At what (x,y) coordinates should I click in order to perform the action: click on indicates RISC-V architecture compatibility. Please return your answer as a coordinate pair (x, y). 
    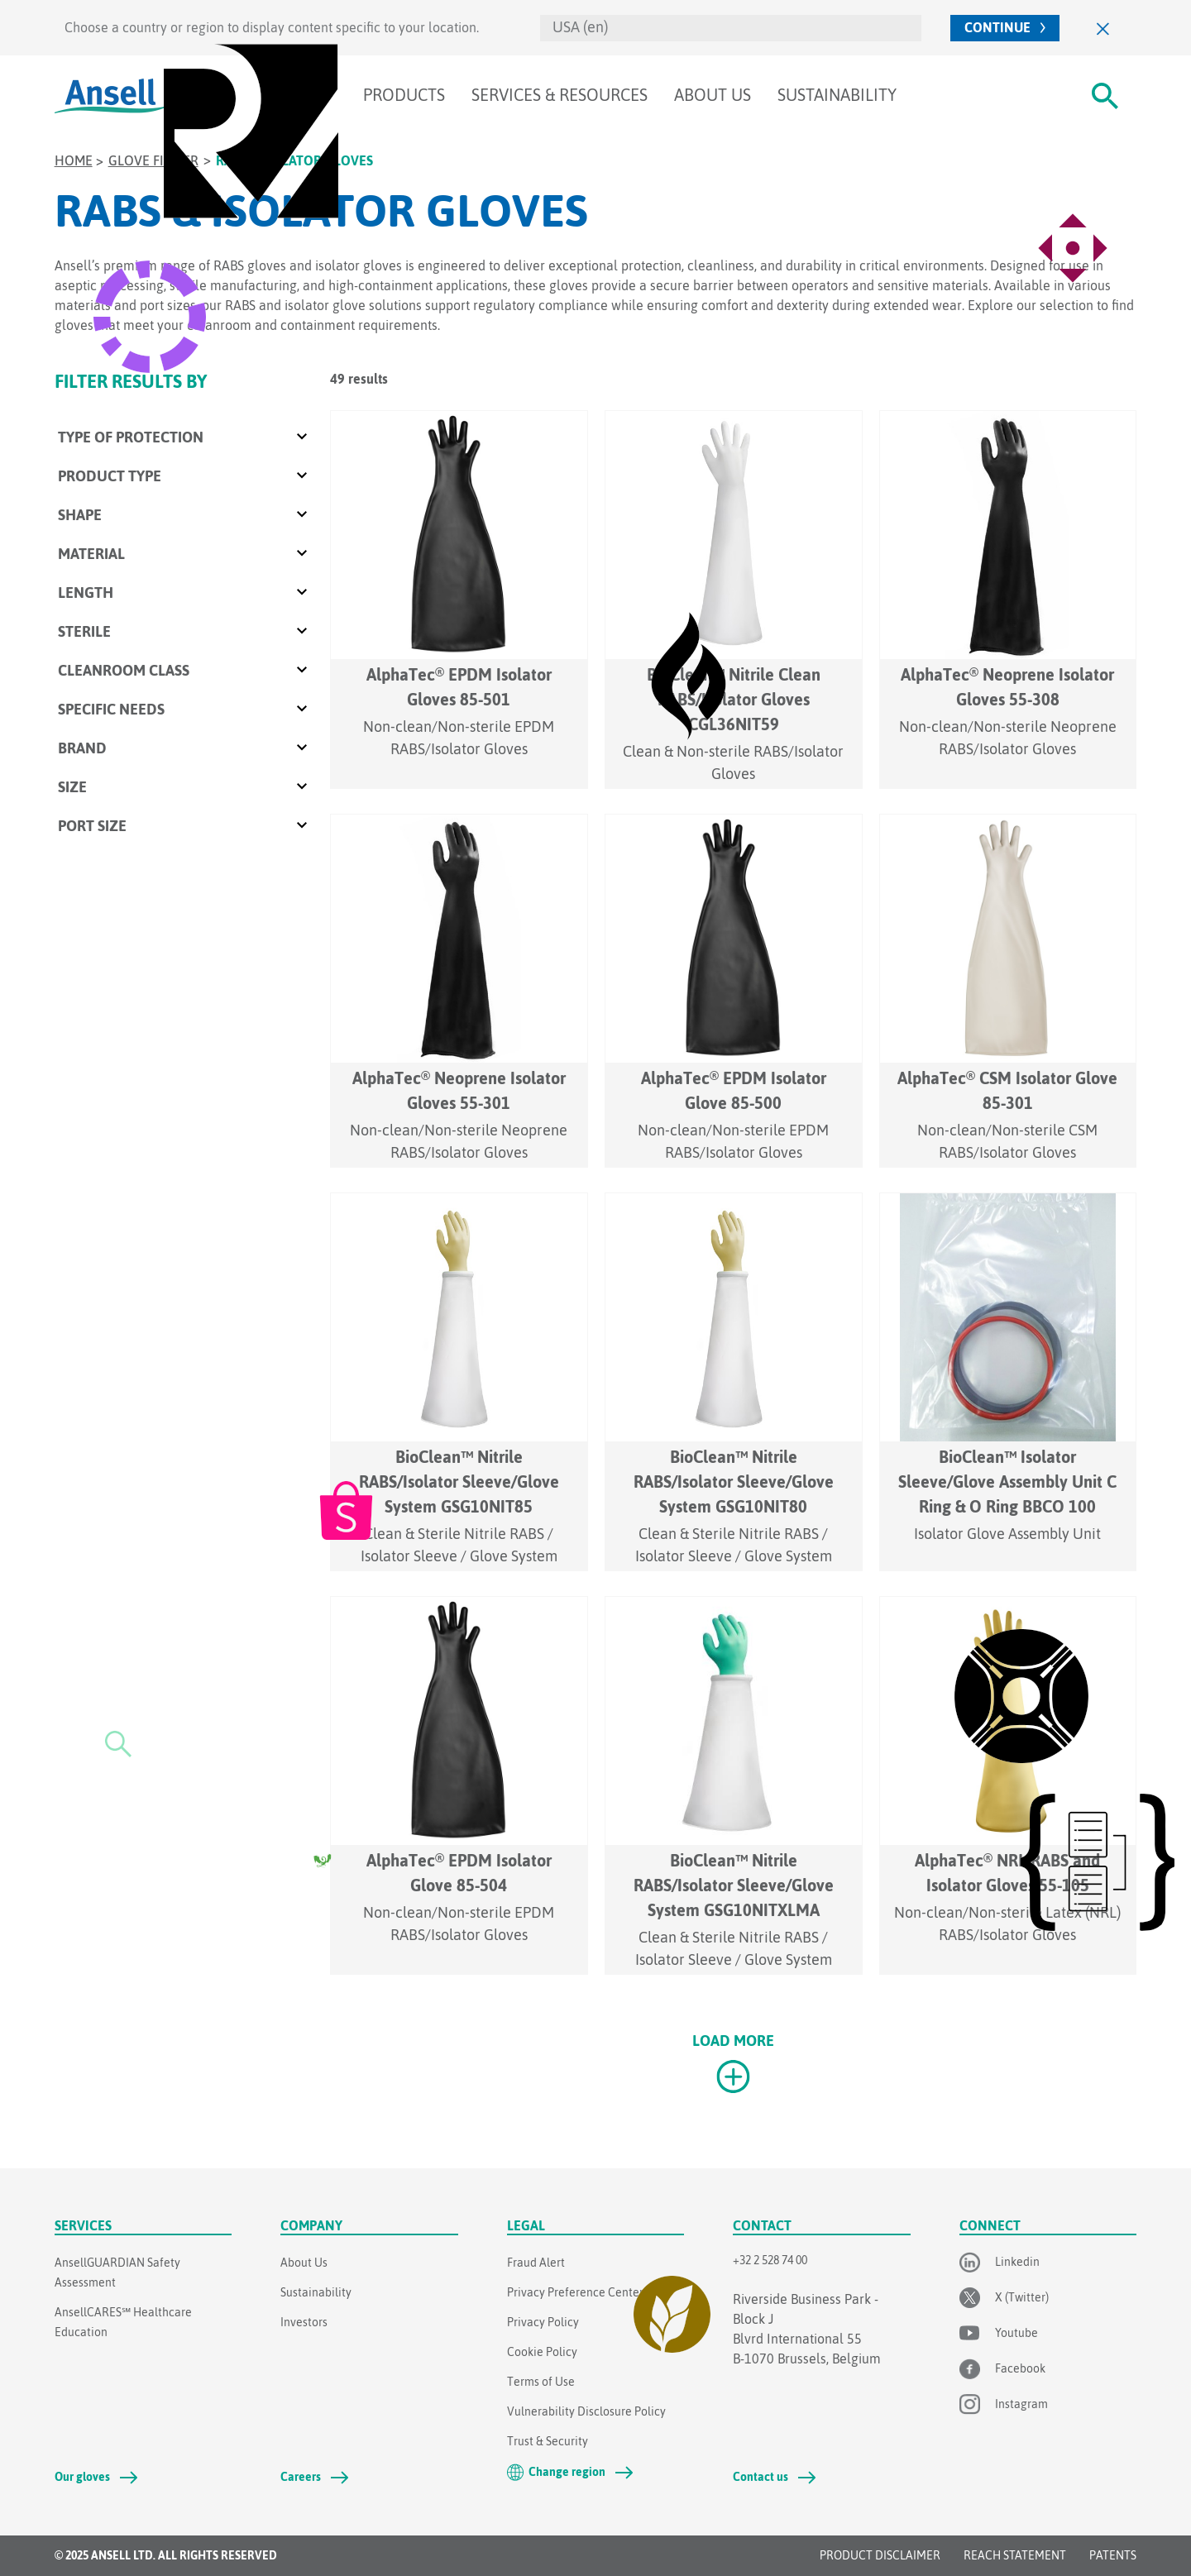
    Looking at the image, I should click on (251, 131).